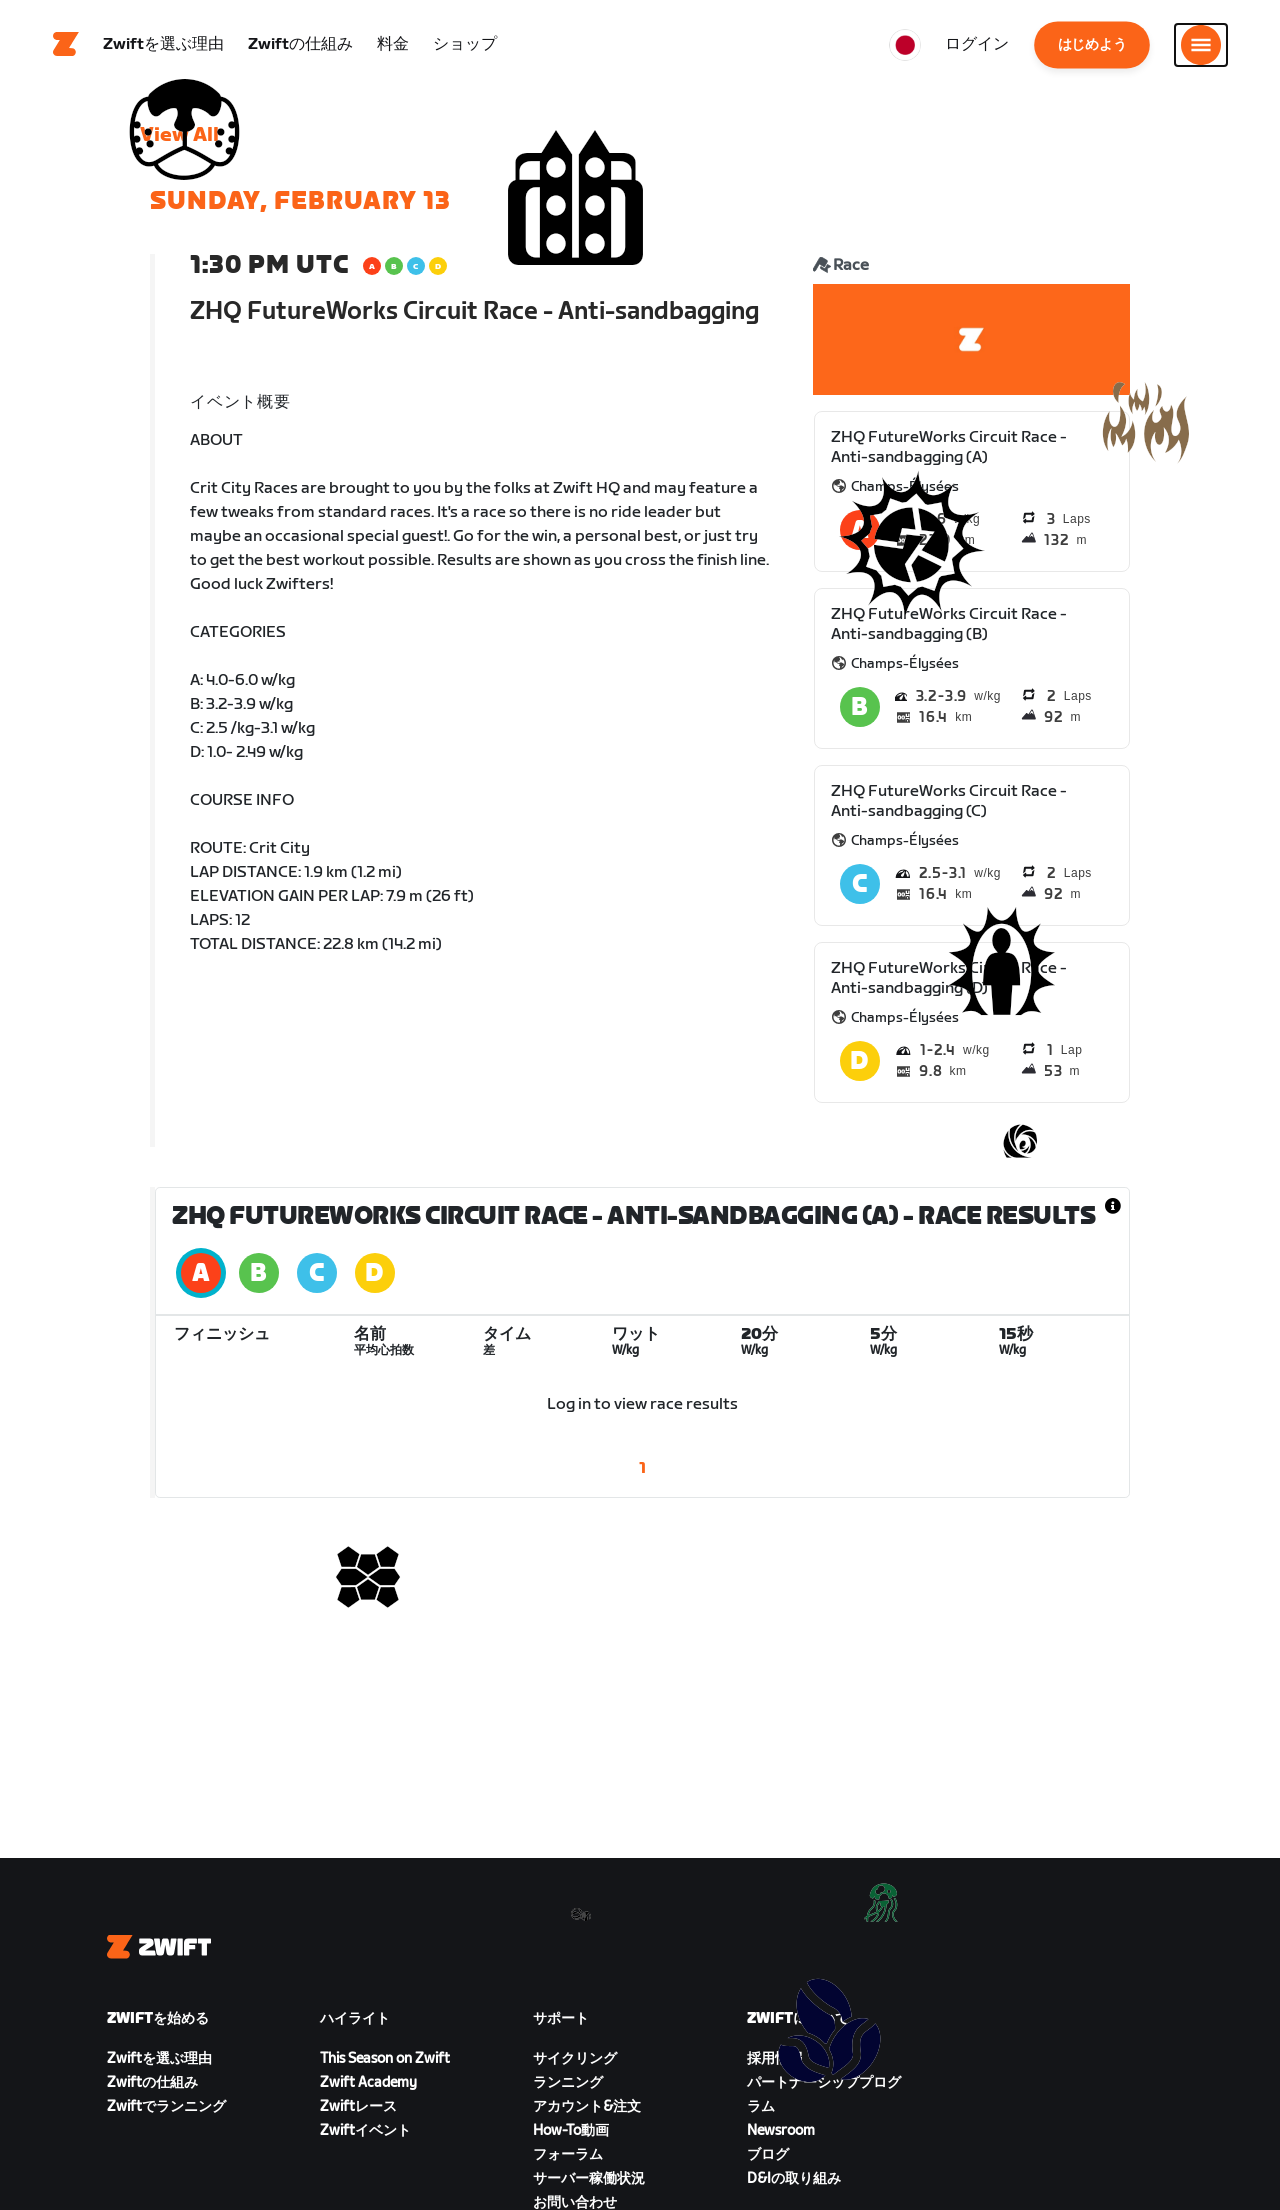  Describe the element at coordinates (913, 544) in the screenshot. I see `indicates a power-up or special ability is active` at that location.